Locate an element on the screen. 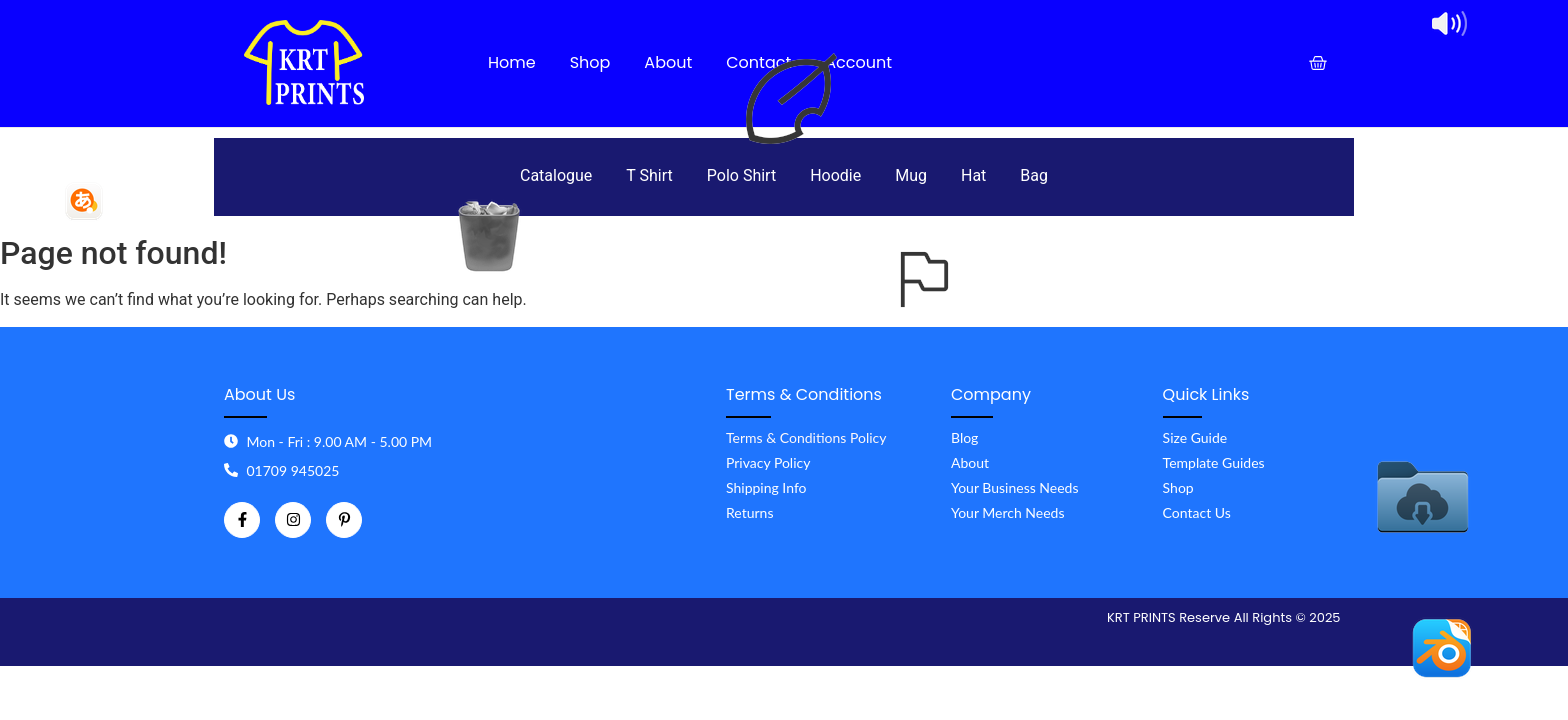  adjust system volume level is located at coordinates (1449, 23).